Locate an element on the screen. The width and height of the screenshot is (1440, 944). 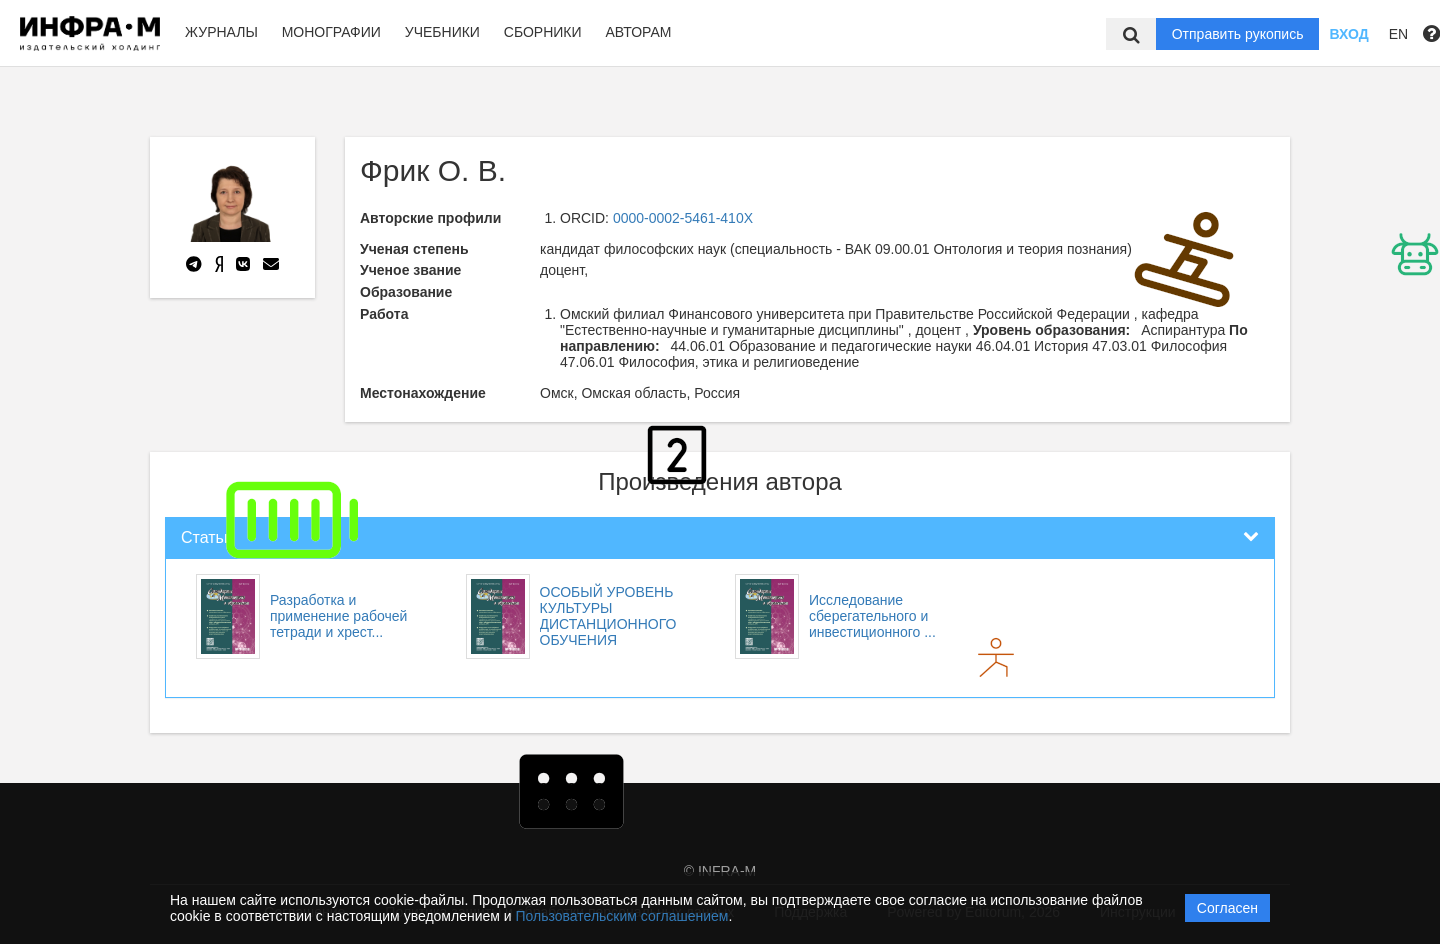
access tai chi or meditation exercises is located at coordinates (996, 659).